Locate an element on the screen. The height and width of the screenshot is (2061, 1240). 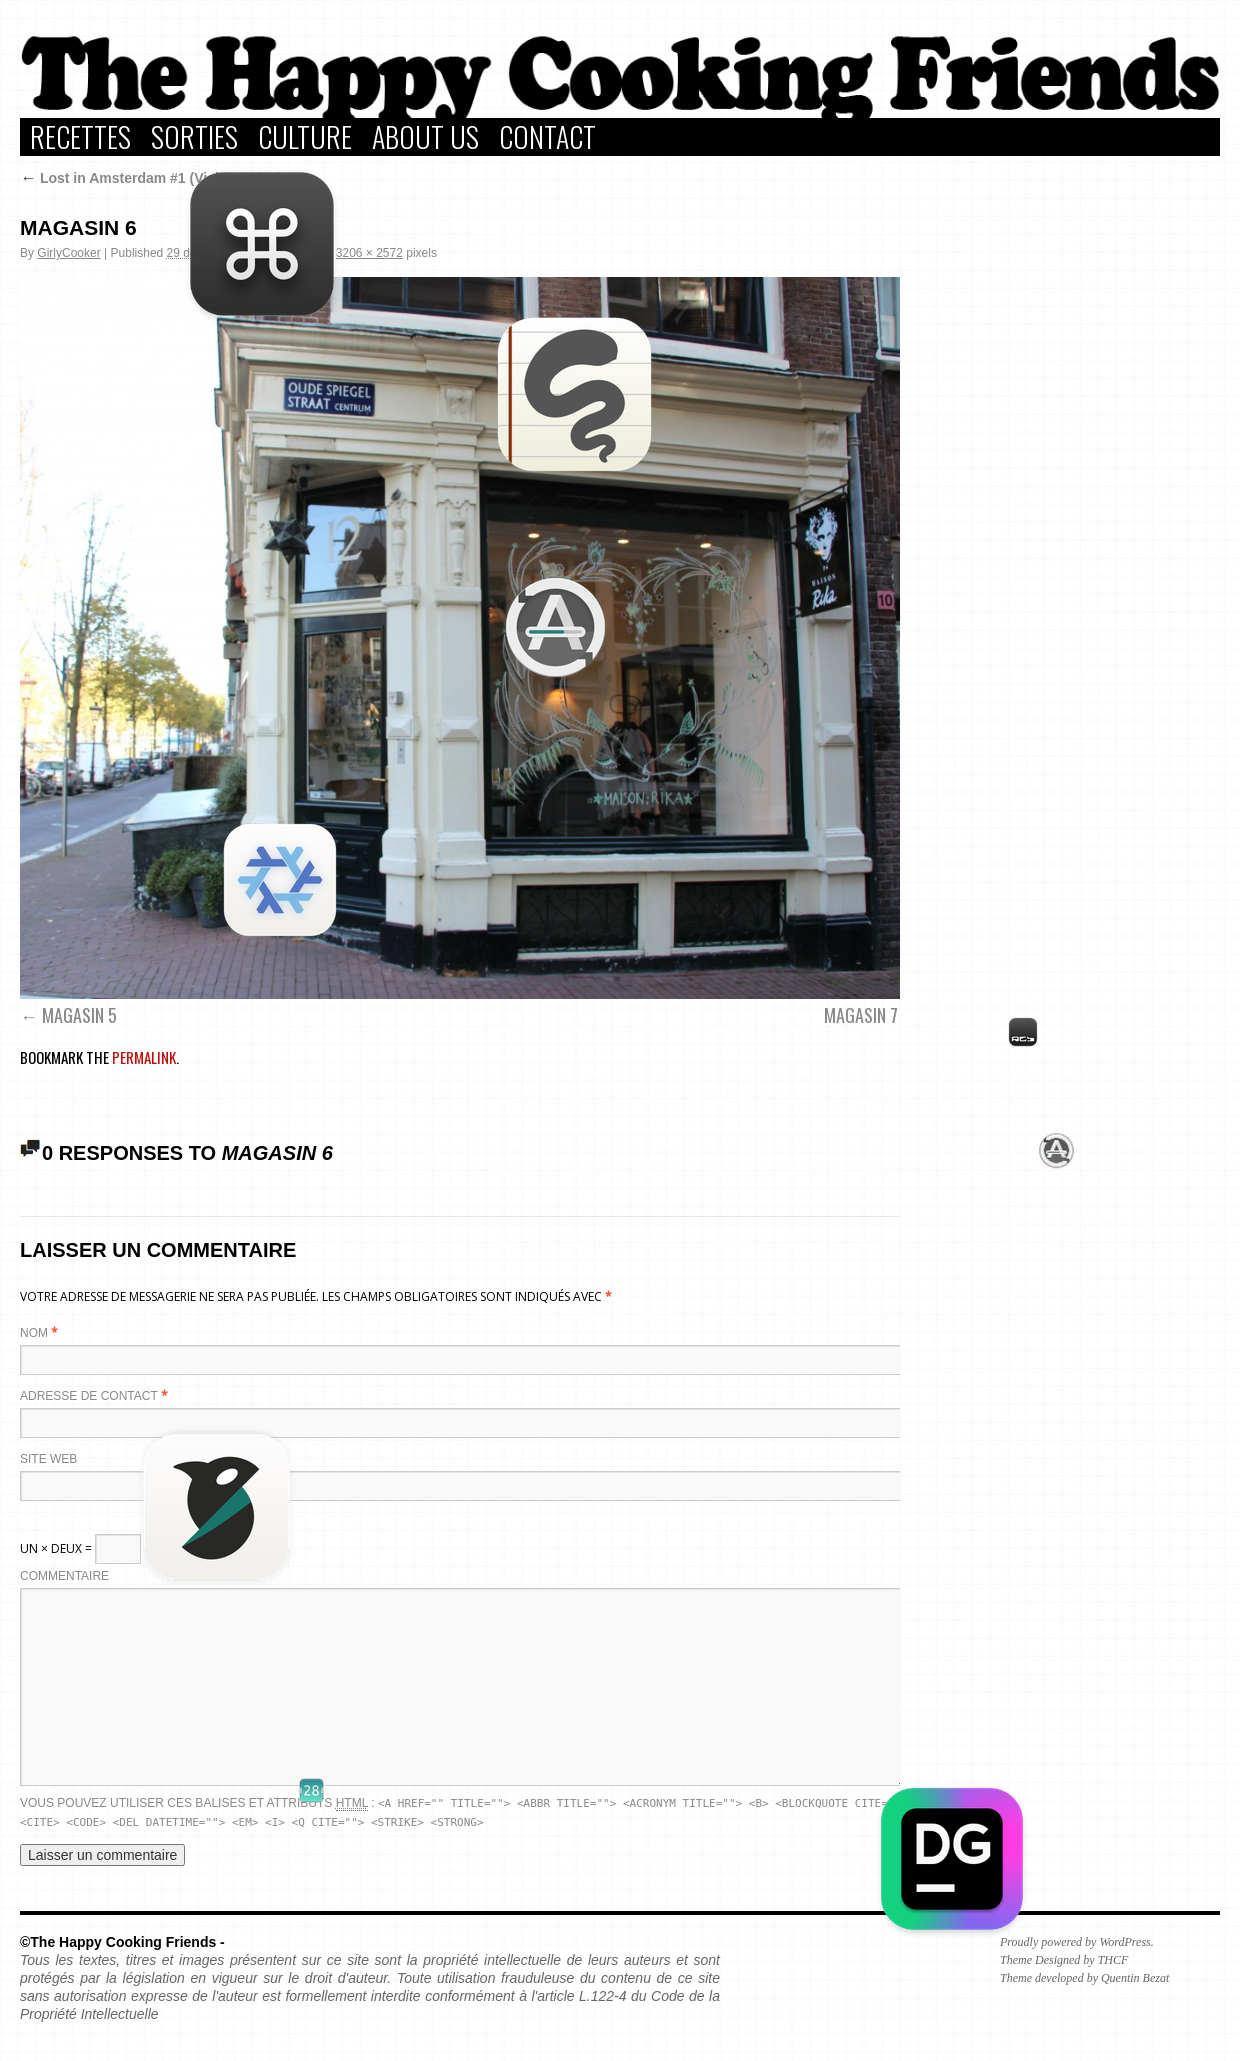
open the software updater application is located at coordinates (1056, 1150).